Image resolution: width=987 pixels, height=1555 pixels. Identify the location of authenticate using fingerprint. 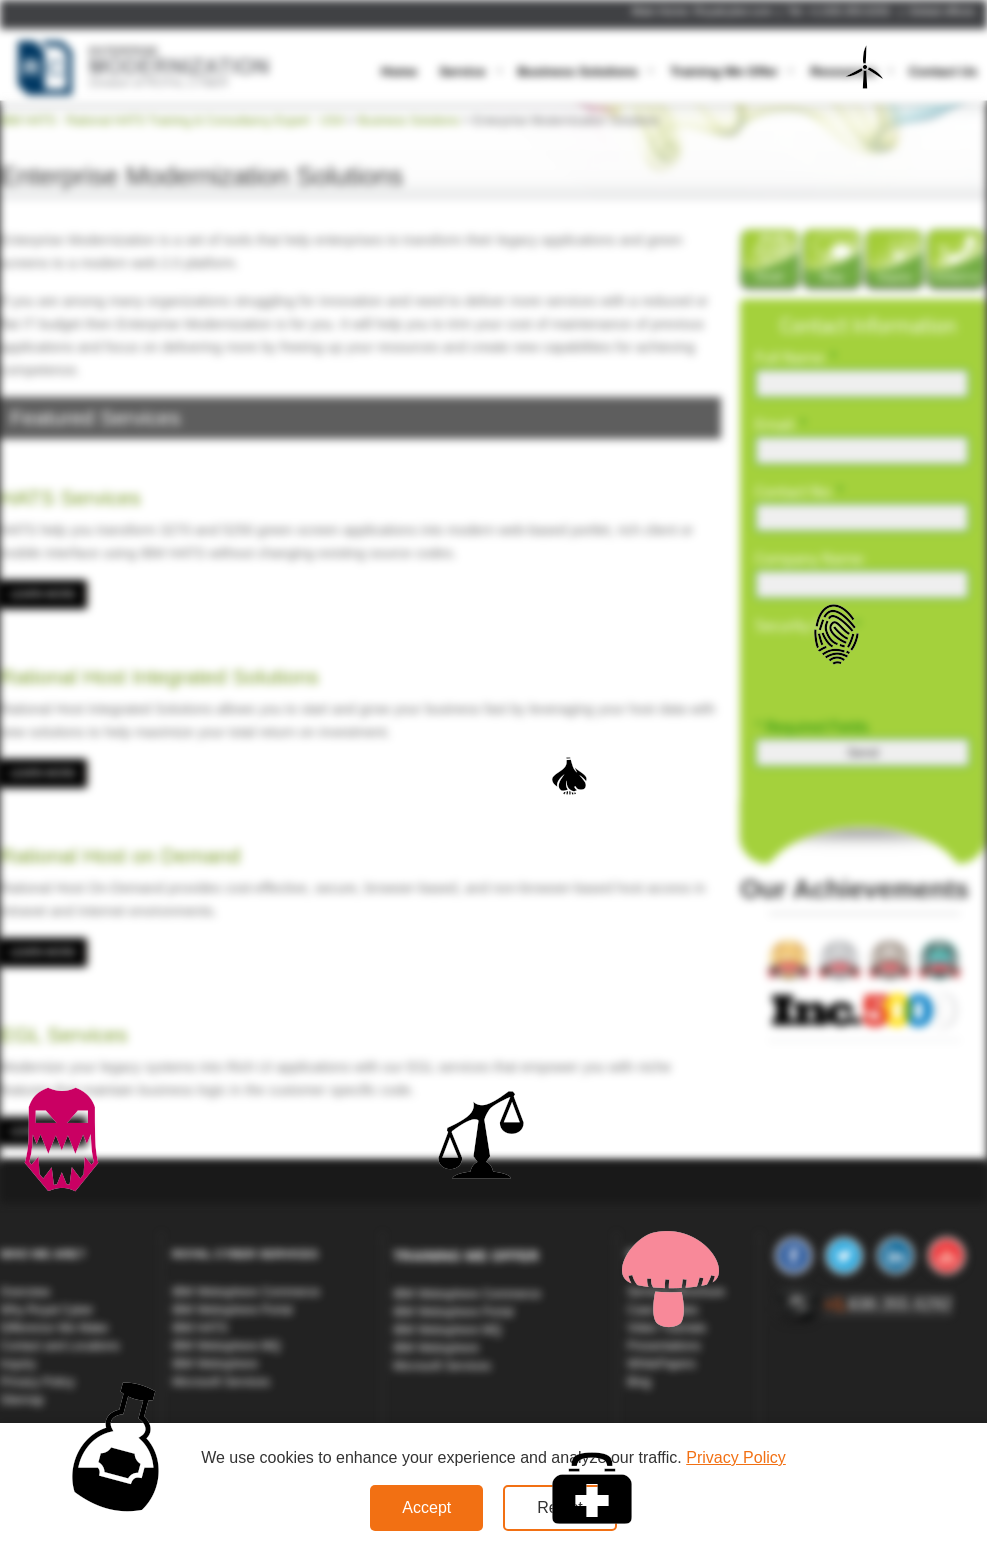
(836, 634).